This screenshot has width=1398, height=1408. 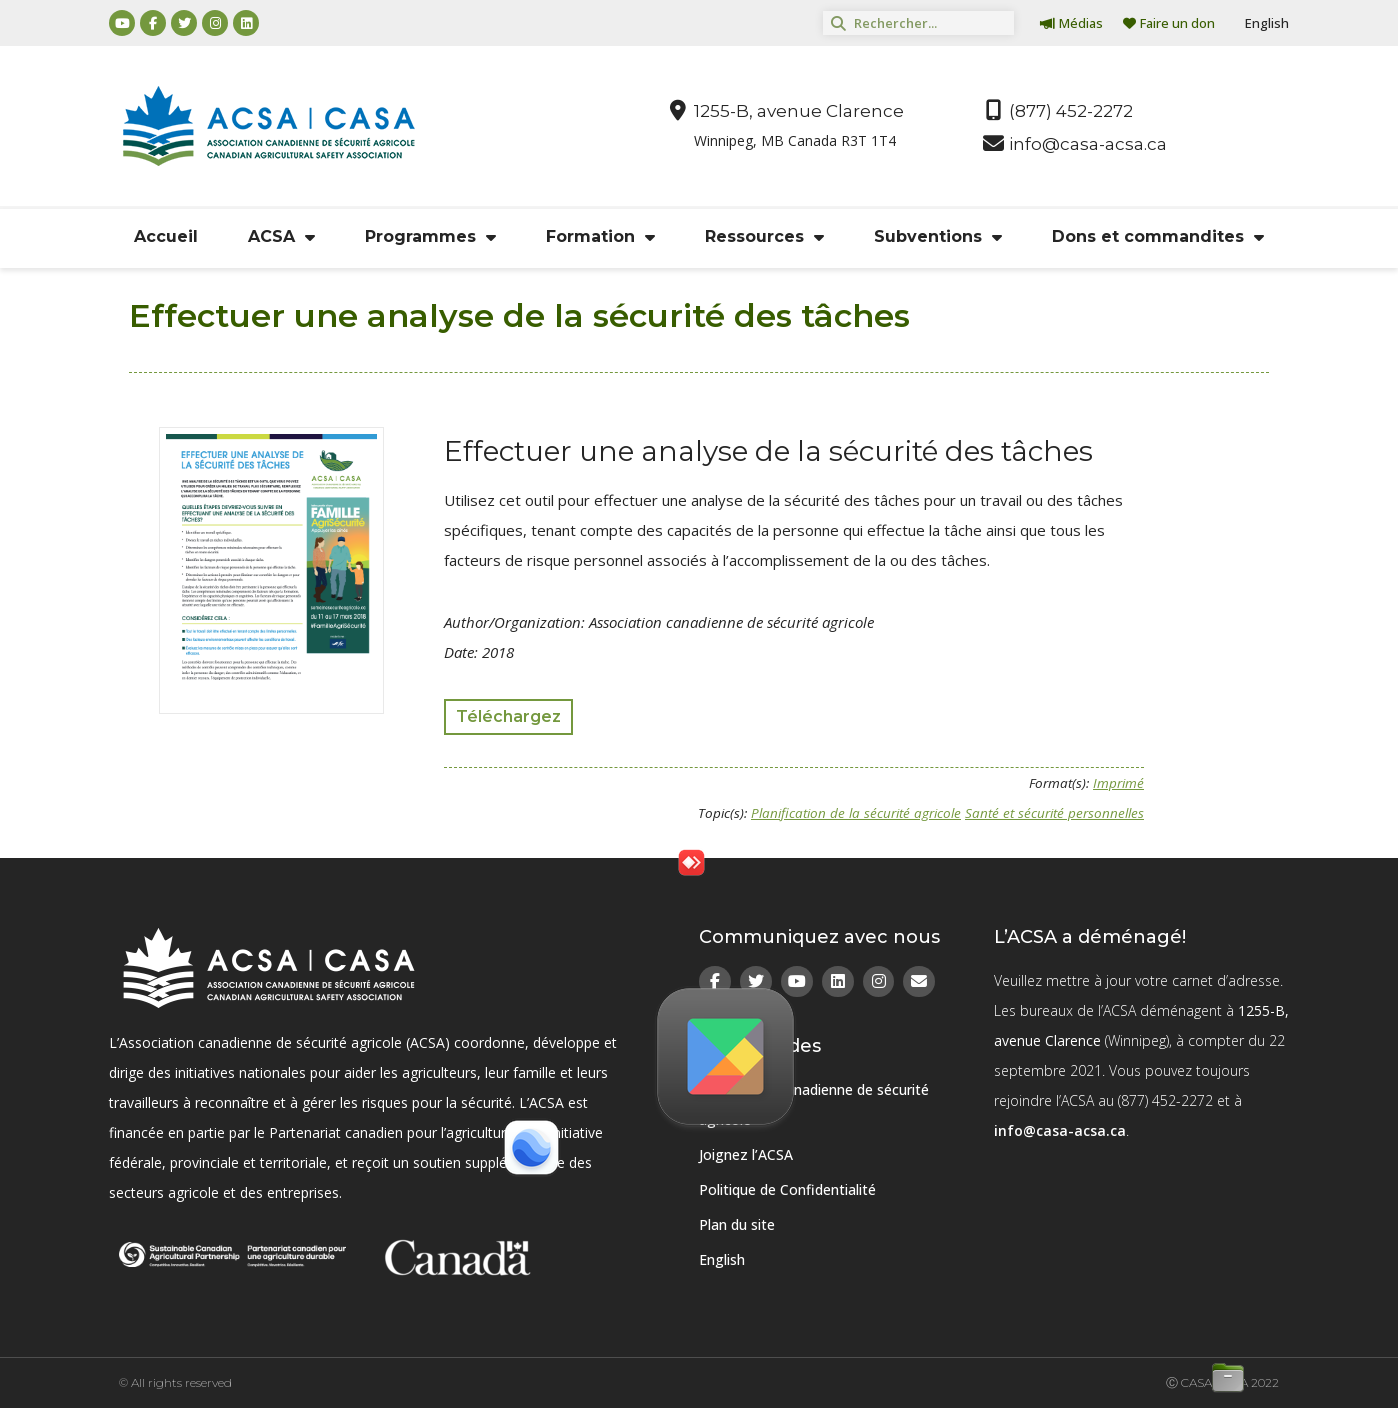 What do you see at coordinates (531, 1147) in the screenshot?
I see `open google earth app` at bounding box center [531, 1147].